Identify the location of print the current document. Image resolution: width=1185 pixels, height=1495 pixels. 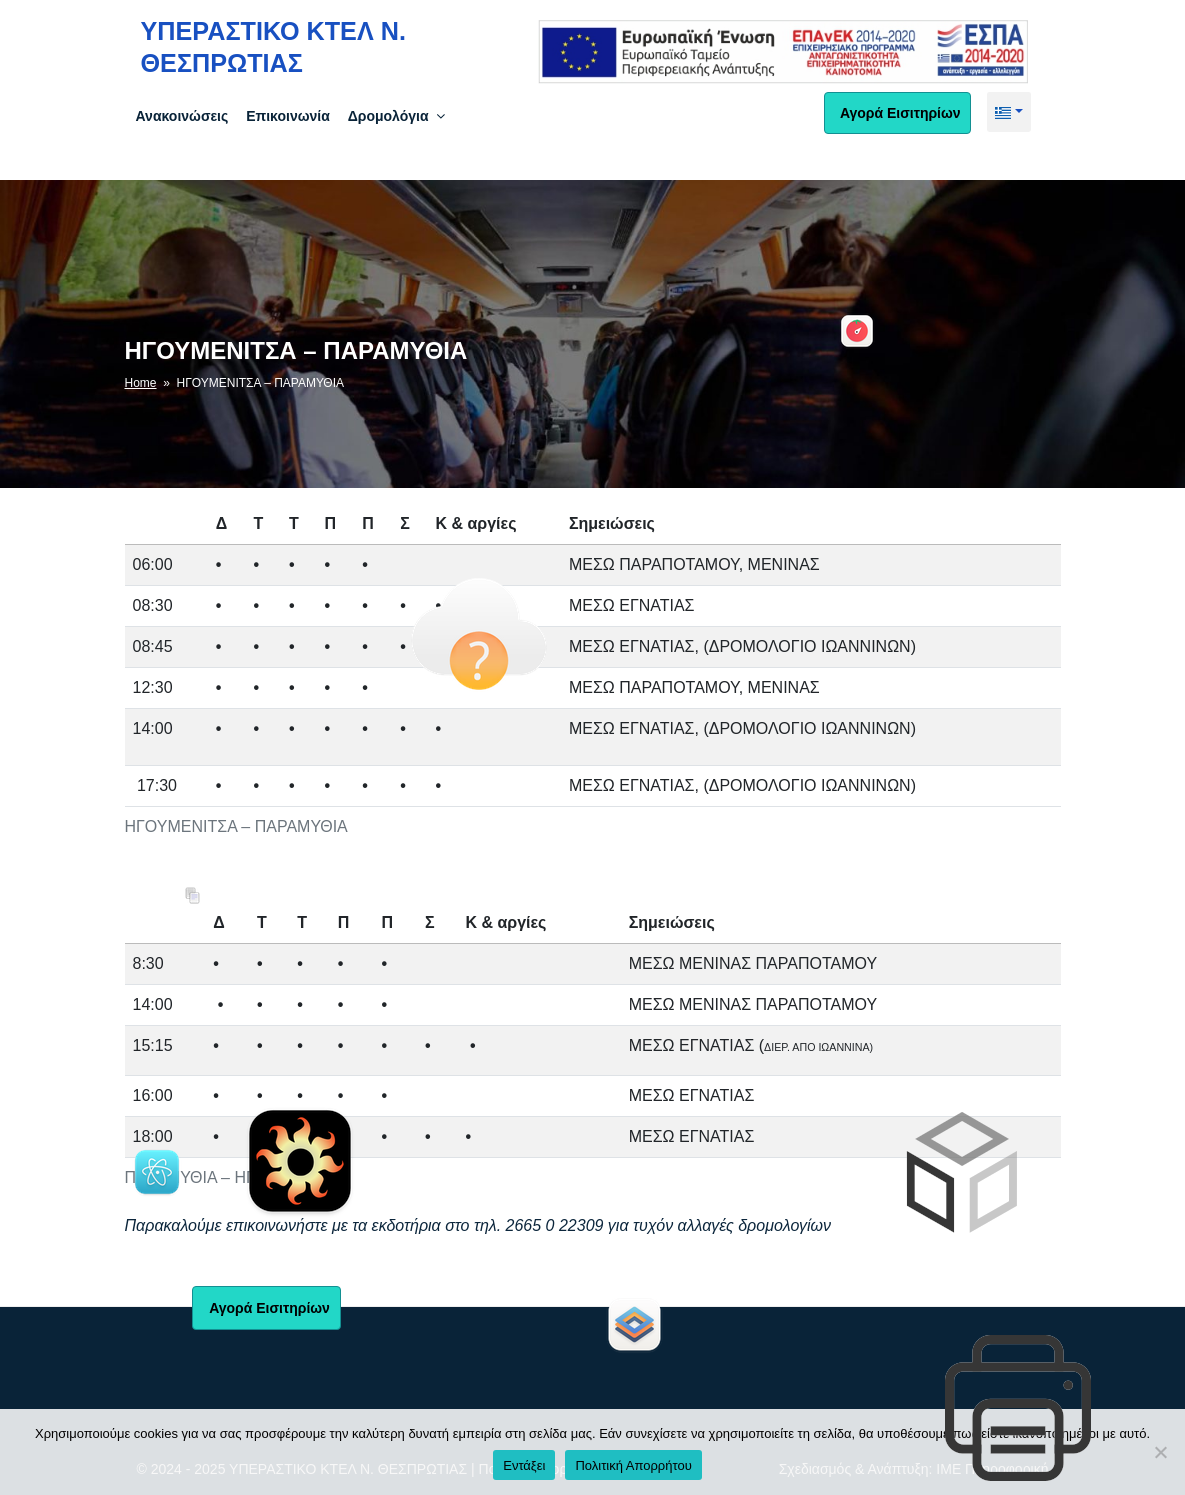
(1018, 1408).